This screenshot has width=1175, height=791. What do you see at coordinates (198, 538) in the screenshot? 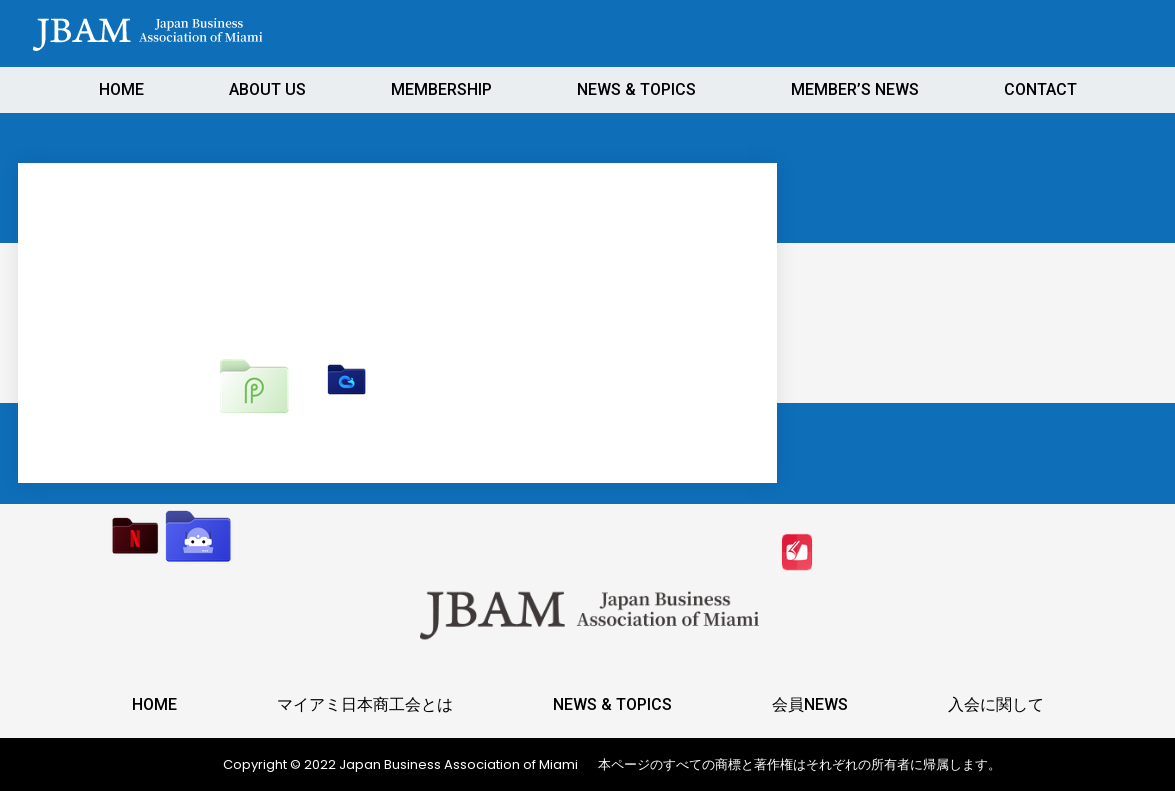
I see `open folder containing discord bot files` at bounding box center [198, 538].